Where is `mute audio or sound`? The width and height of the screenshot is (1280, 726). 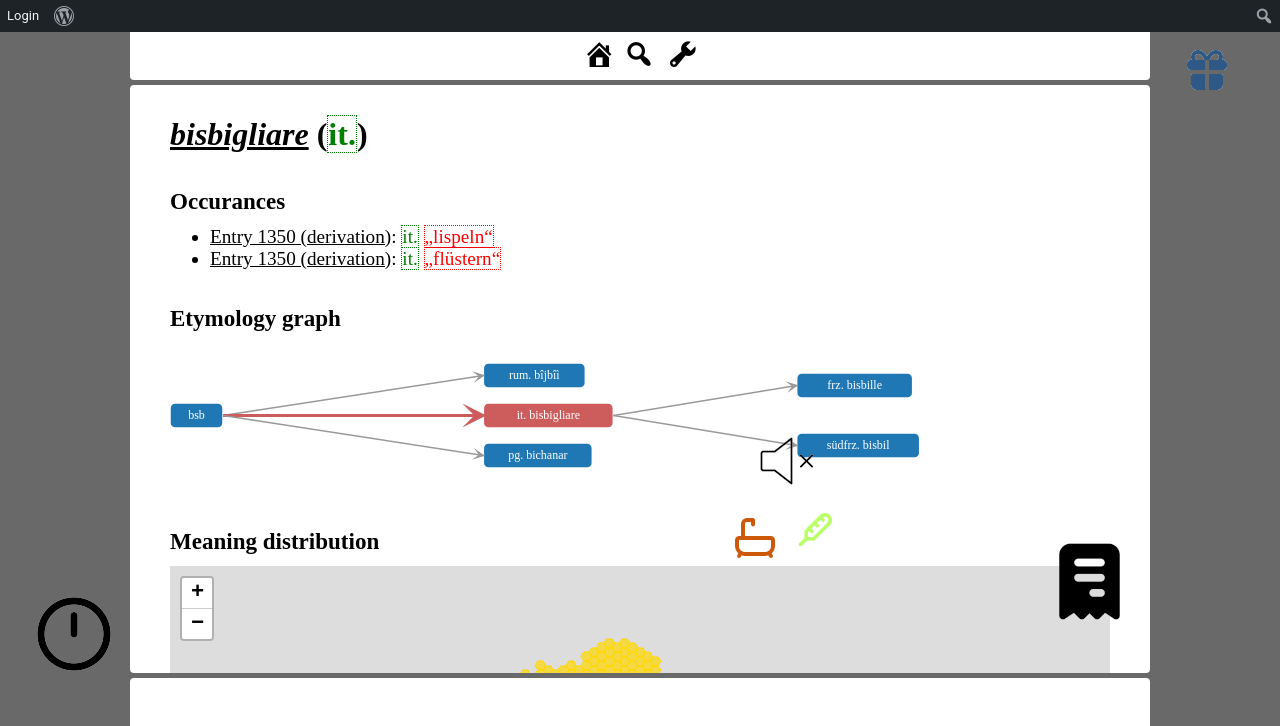
mute audio or sound is located at coordinates (784, 461).